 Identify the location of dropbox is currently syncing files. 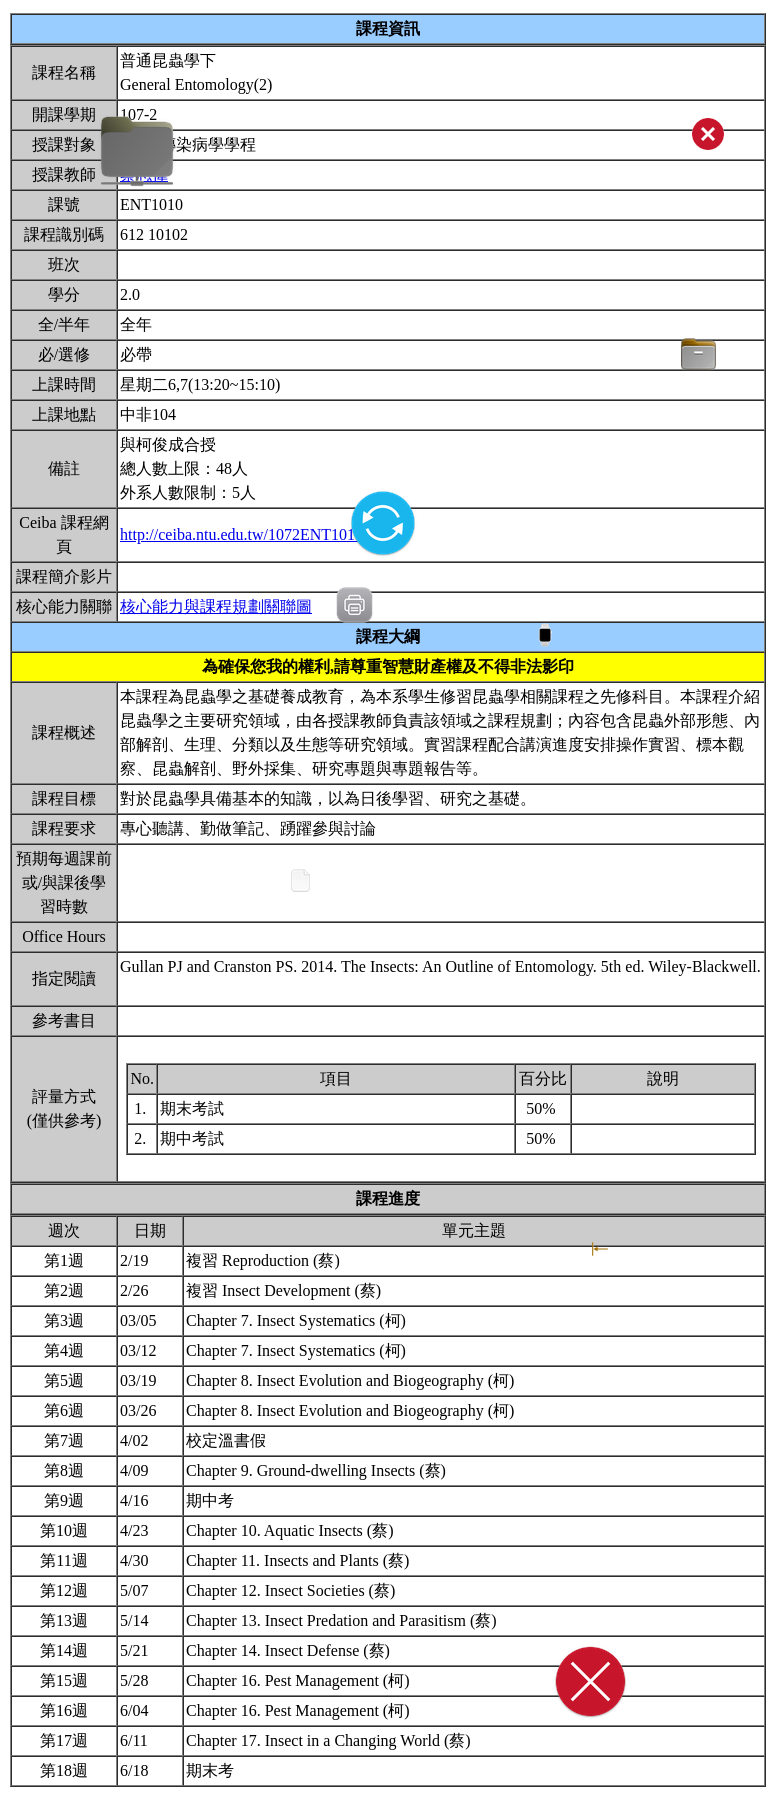
(383, 523).